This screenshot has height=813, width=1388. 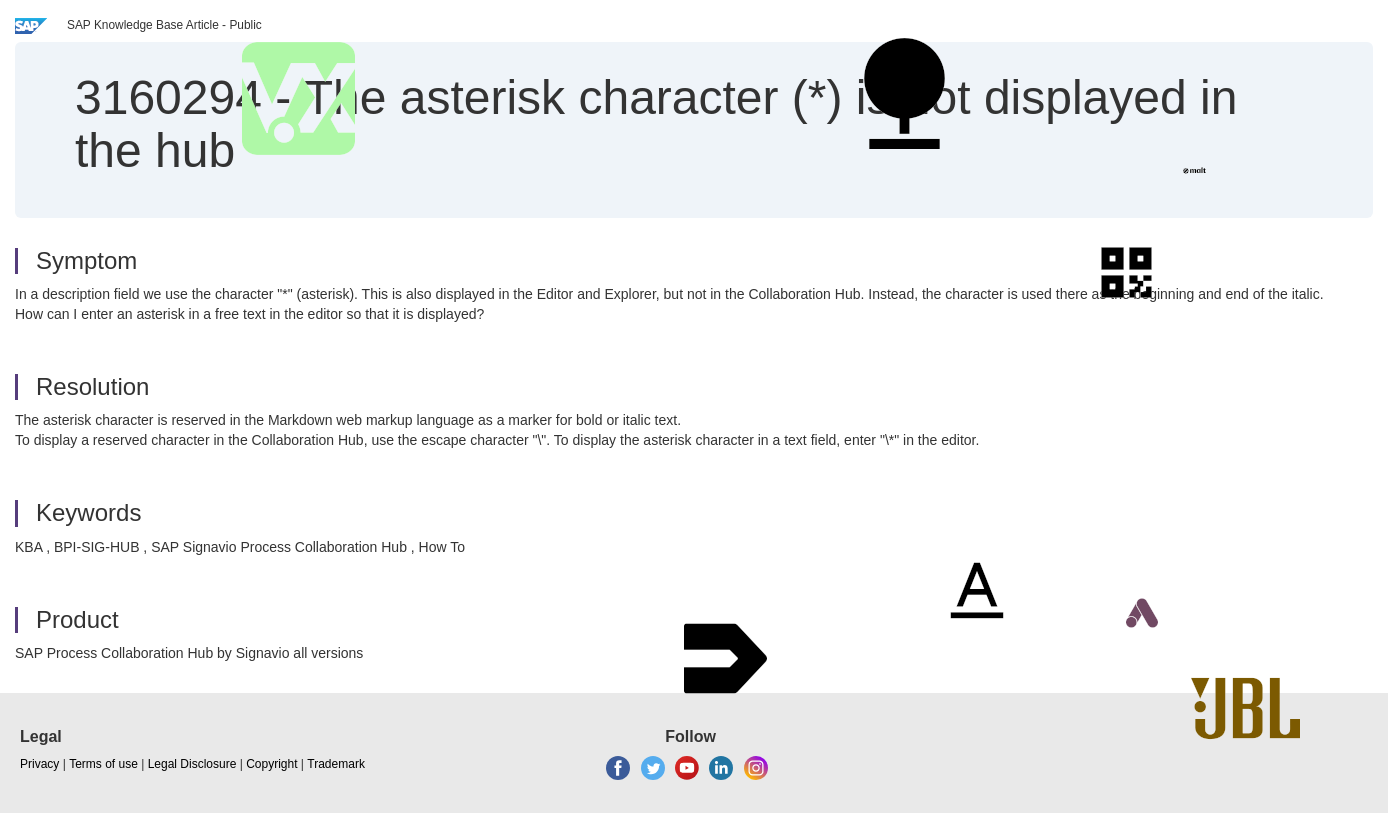 What do you see at coordinates (977, 589) in the screenshot?
I see `change text color` at bounding box center [977, 589].